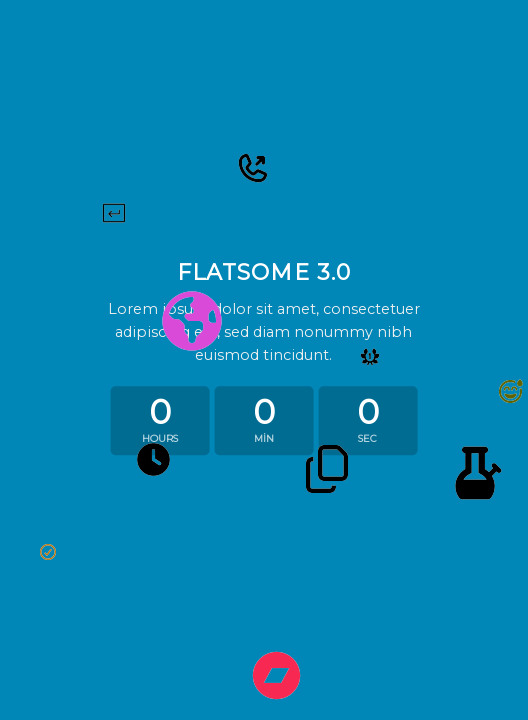 The height and width of the screenshot is (720, 528). Describe the element at coordinates (192, 321) in the screenshot. I see `switch to global or worldwide settings` at that location.